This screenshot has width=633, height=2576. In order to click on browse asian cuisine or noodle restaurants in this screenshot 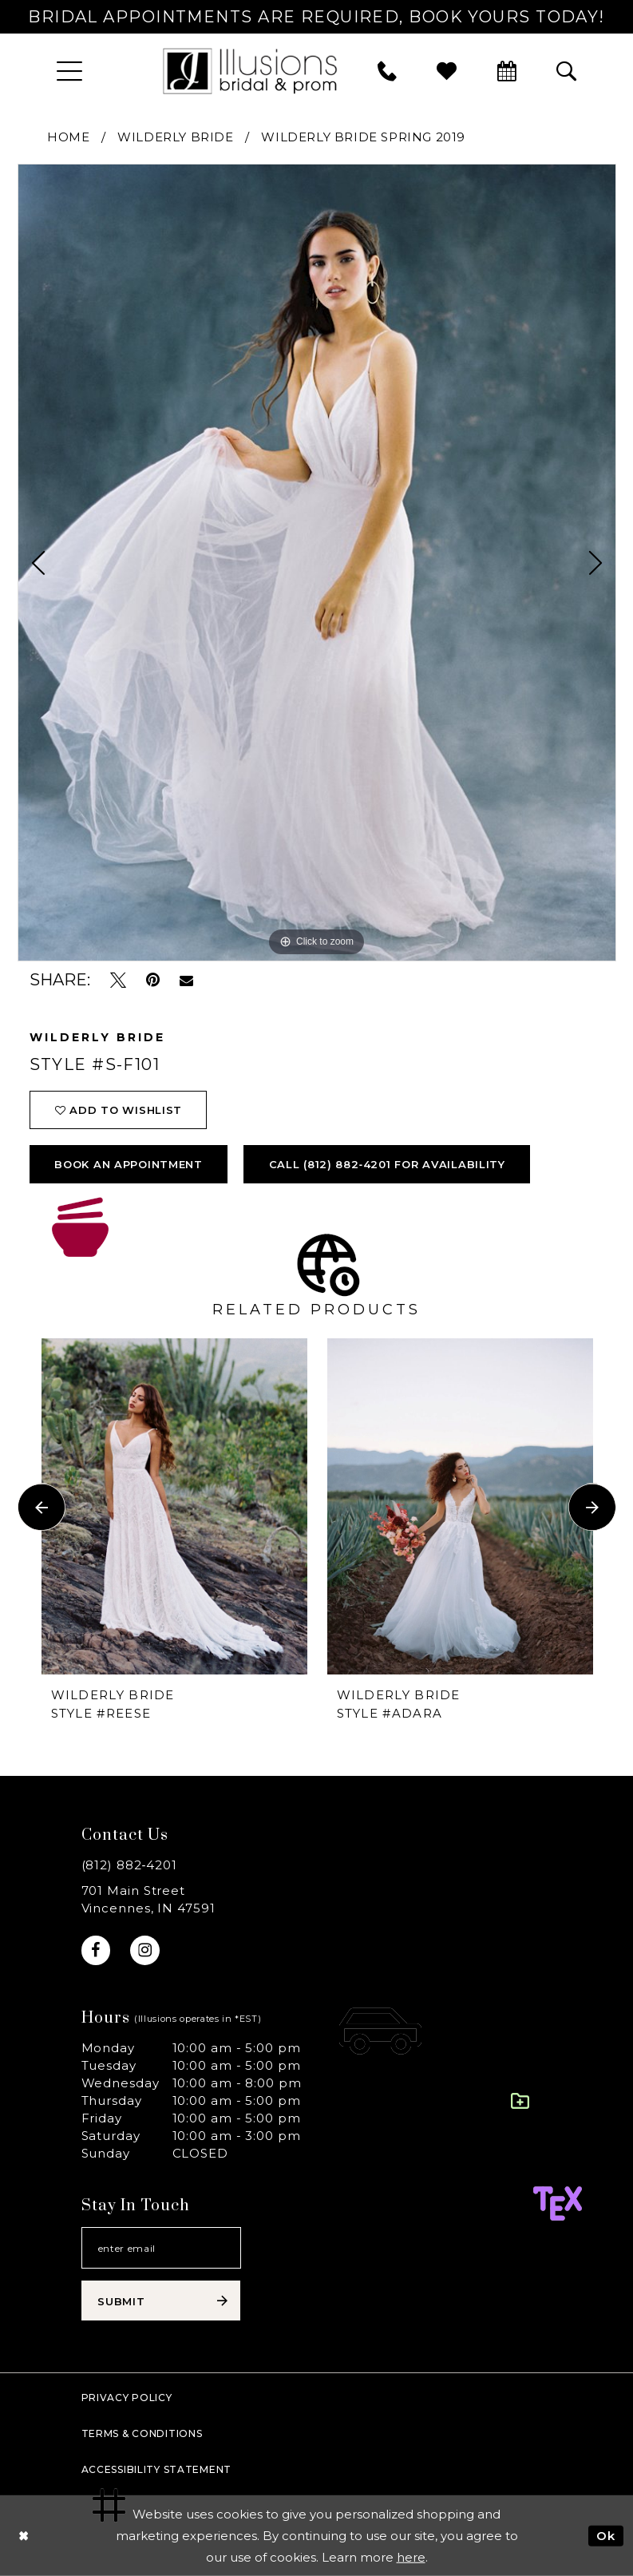, I will do `click(80, 1228)`.